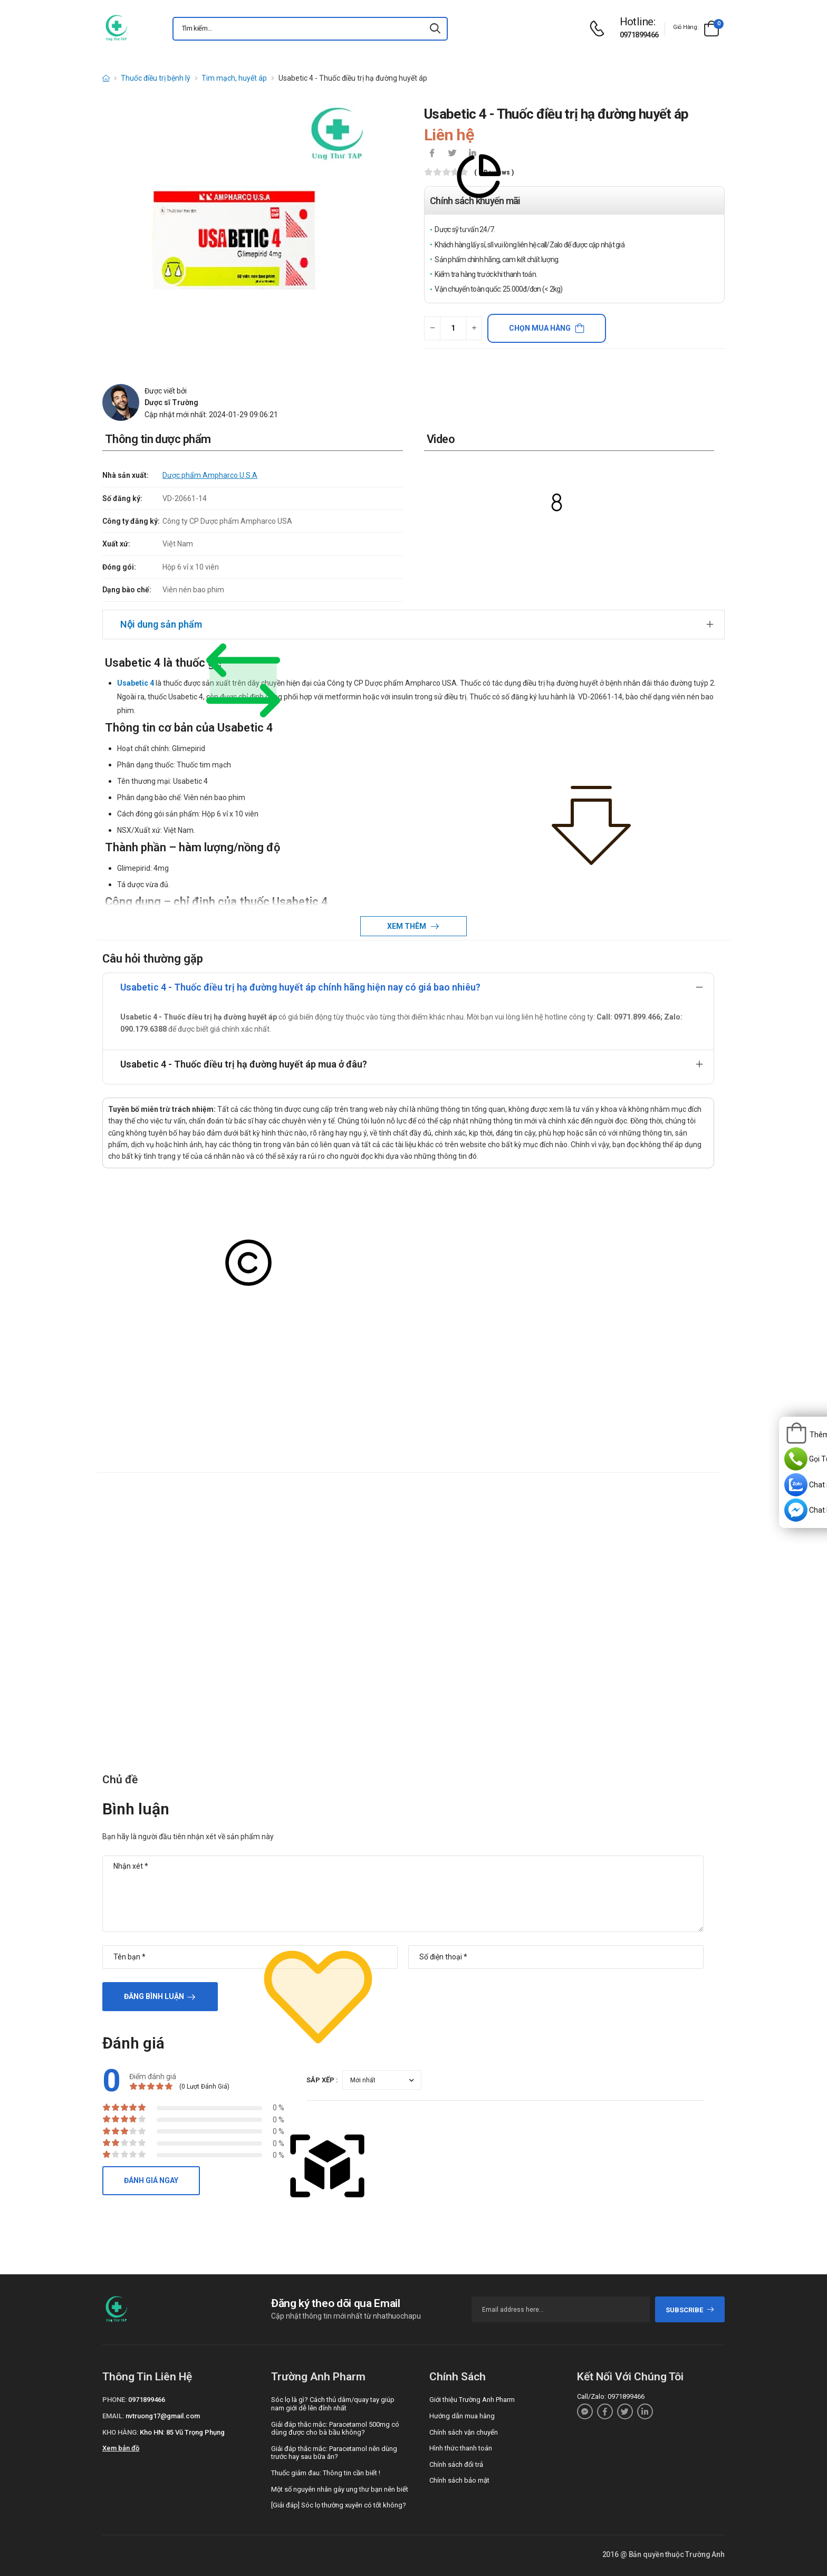  What do you see at coordinates (248, 1263) in the screenshot?
I see `indicates copyrighted content` at bounding box center [248, 1263].